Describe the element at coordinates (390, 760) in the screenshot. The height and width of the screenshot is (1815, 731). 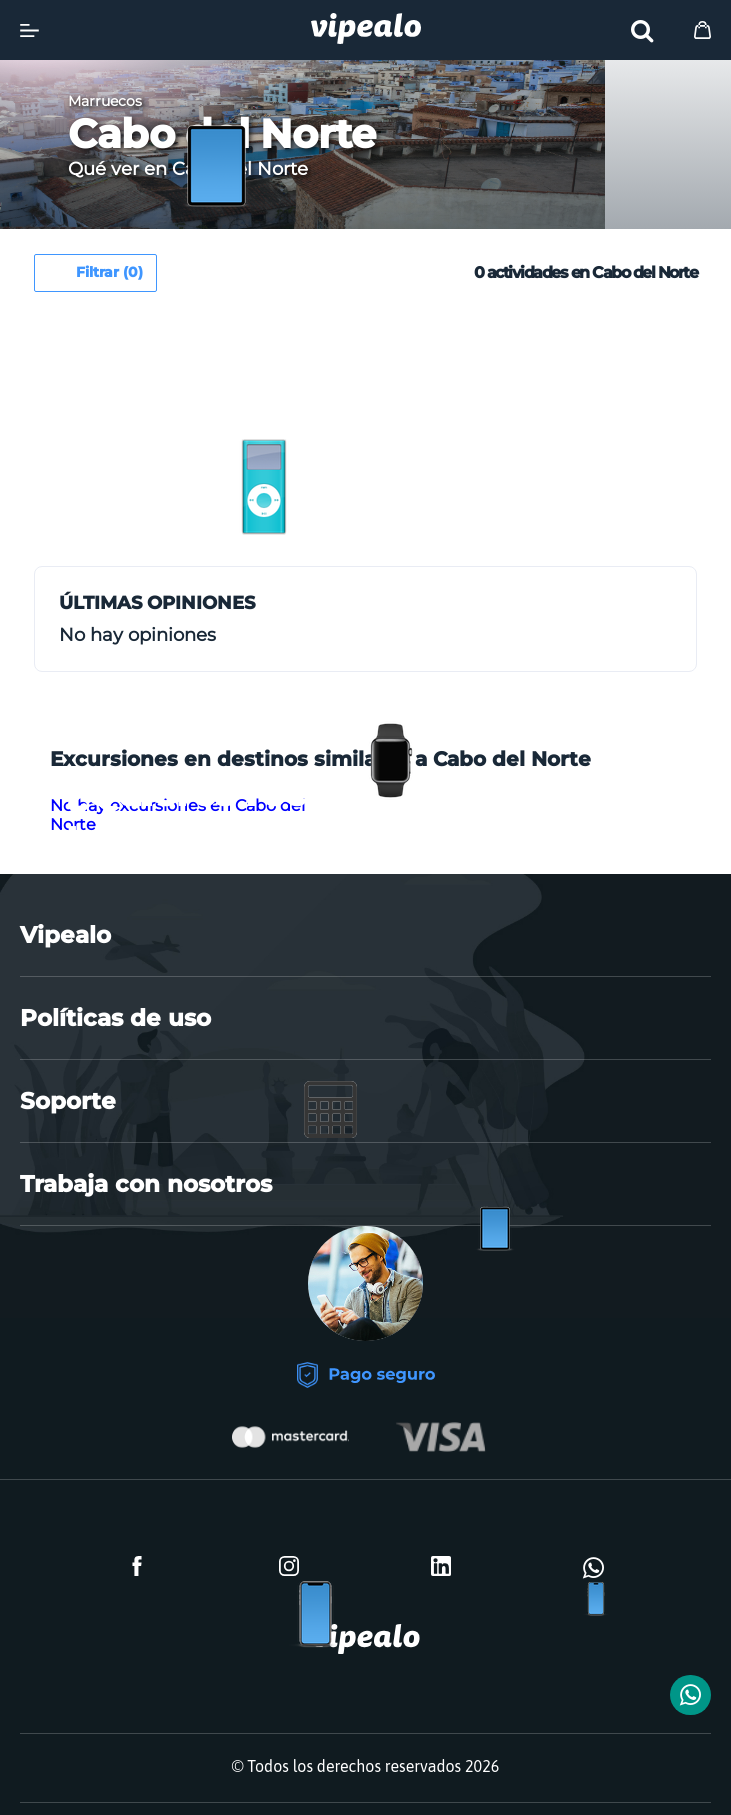
I see `manage connected Apple Watch device` at that location.